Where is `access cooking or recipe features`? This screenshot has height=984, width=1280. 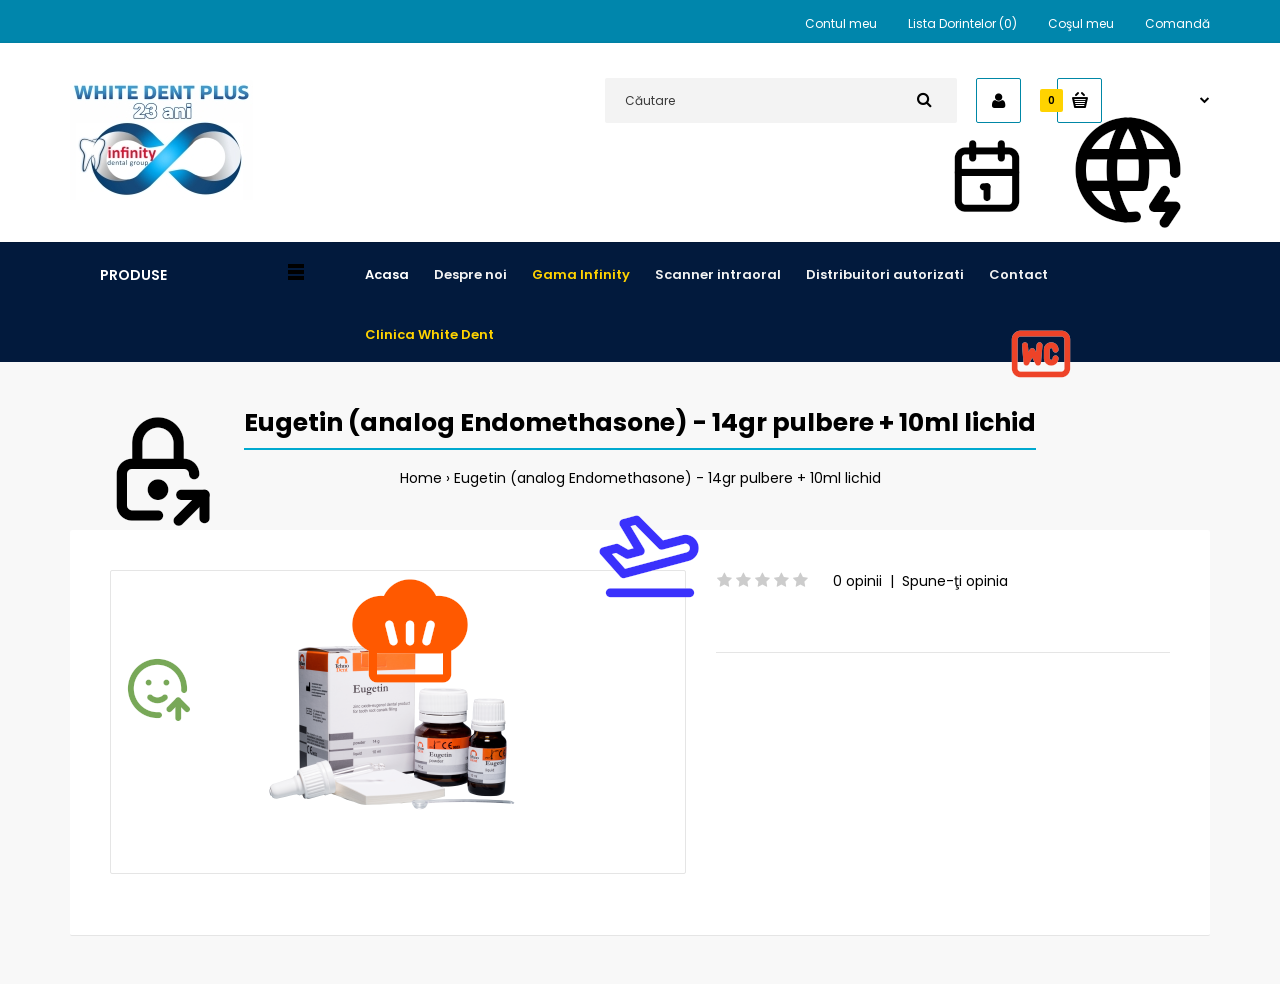
access cooking or recipe features is located at coordinates (410, 633).